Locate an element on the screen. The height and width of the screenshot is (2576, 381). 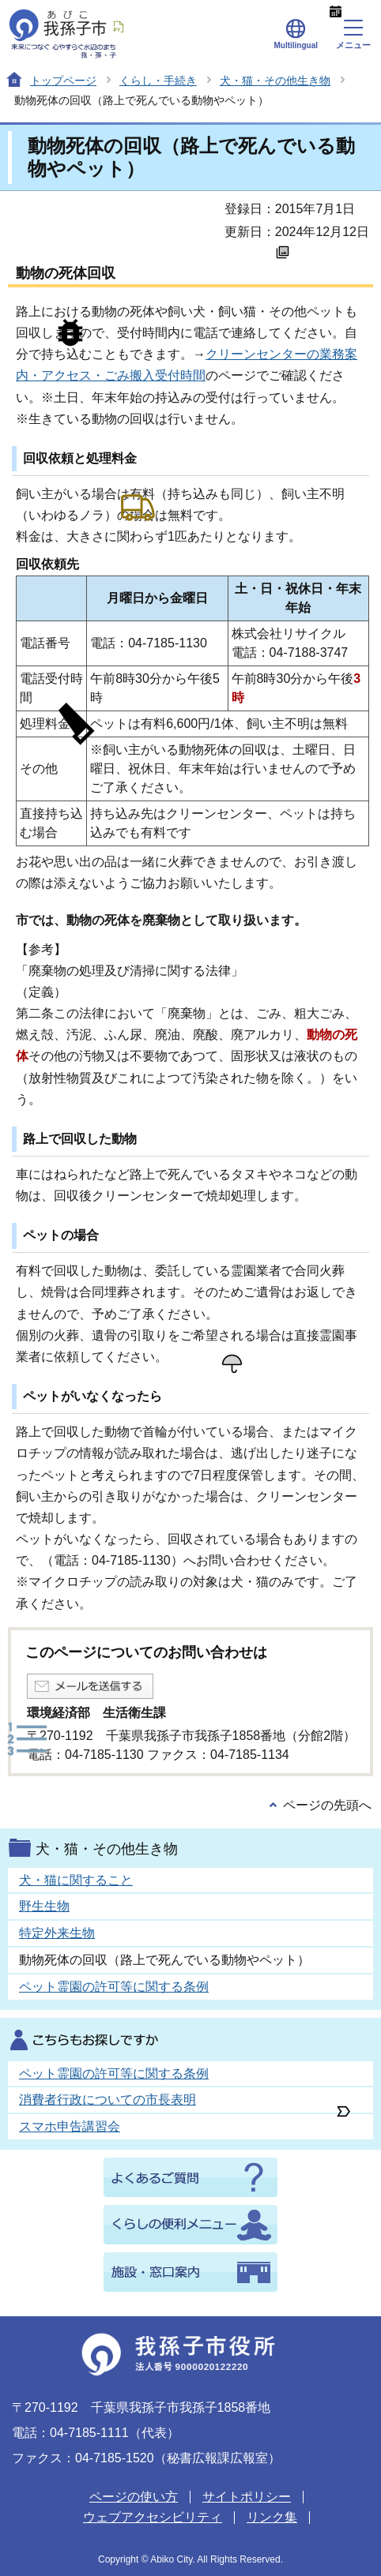
apply filters to images or photos is located at coordinates (282, 252).